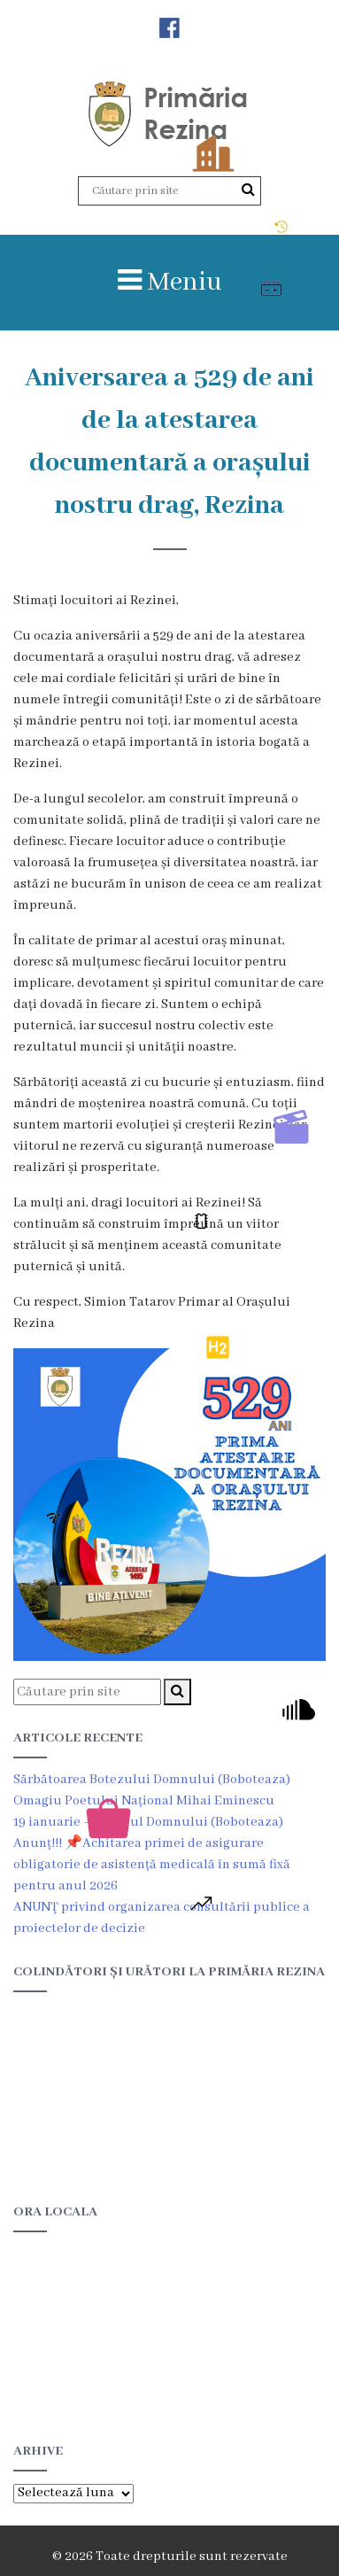  What do you see at coordinates (291, 1128) in the screenshot?
I see `access video or movie content` at bounding box center [291, 1128].